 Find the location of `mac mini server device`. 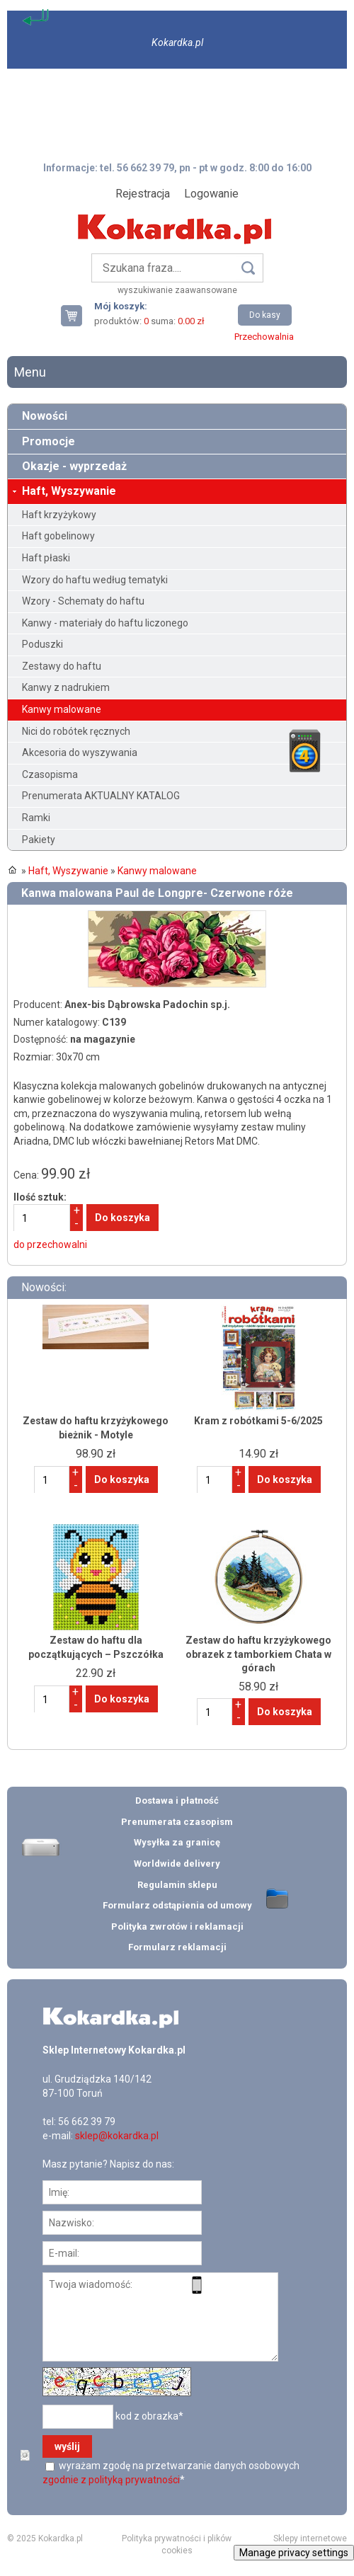

mac mini server device is located at coordinates (40, 1844).